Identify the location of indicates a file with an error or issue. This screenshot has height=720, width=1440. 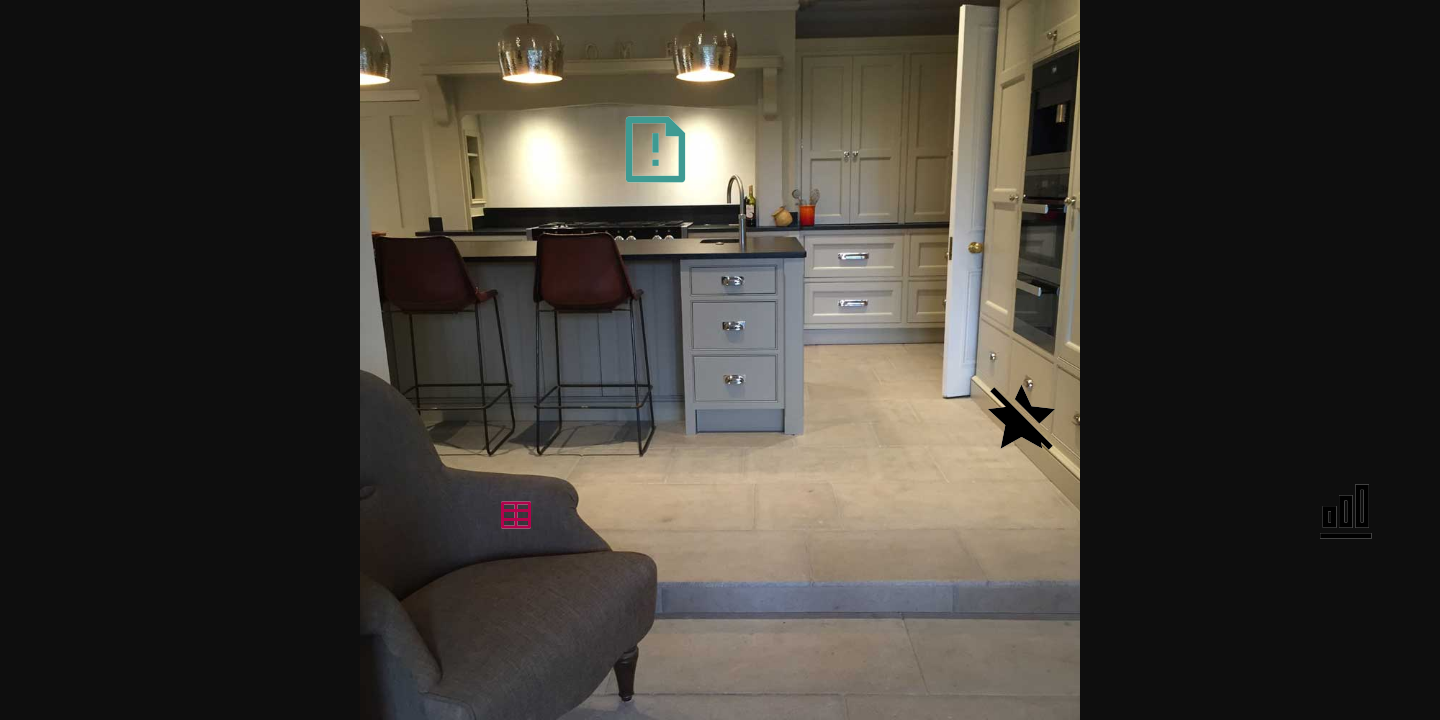
(655, 149).